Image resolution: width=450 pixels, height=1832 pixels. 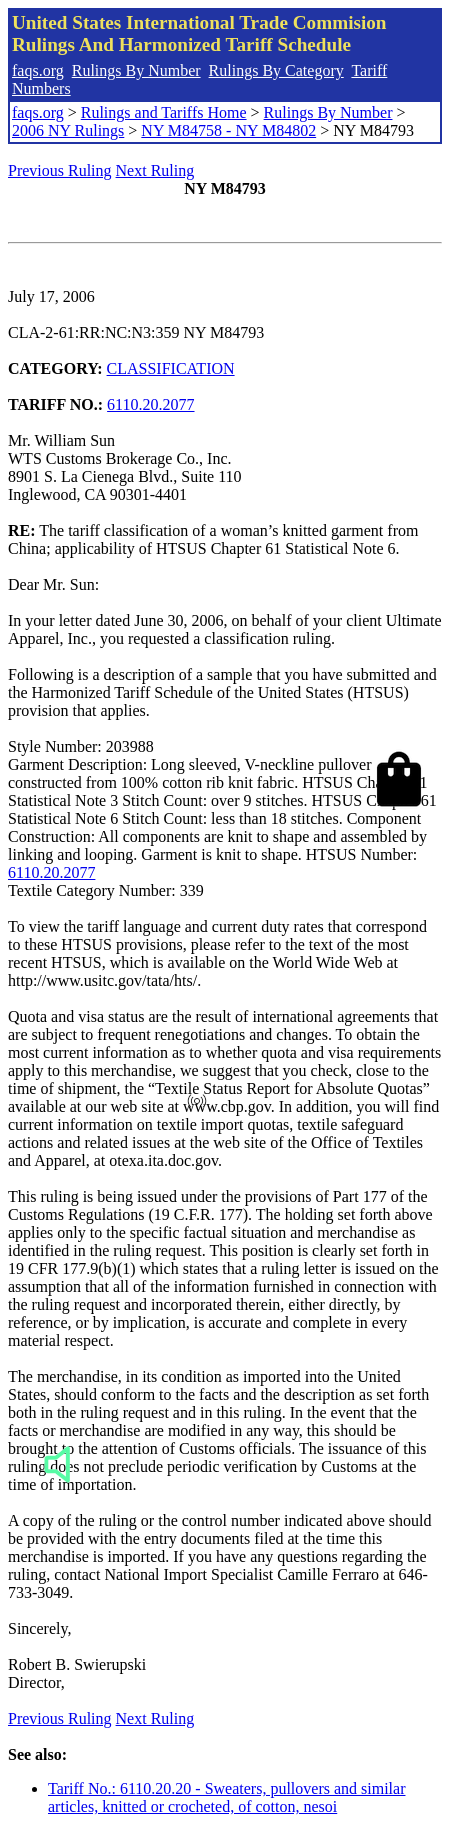 What do you see at coordinates (62, 1464) in the screenshot?
I see `speaker with no audio output` at bounding box center [62, 1464].